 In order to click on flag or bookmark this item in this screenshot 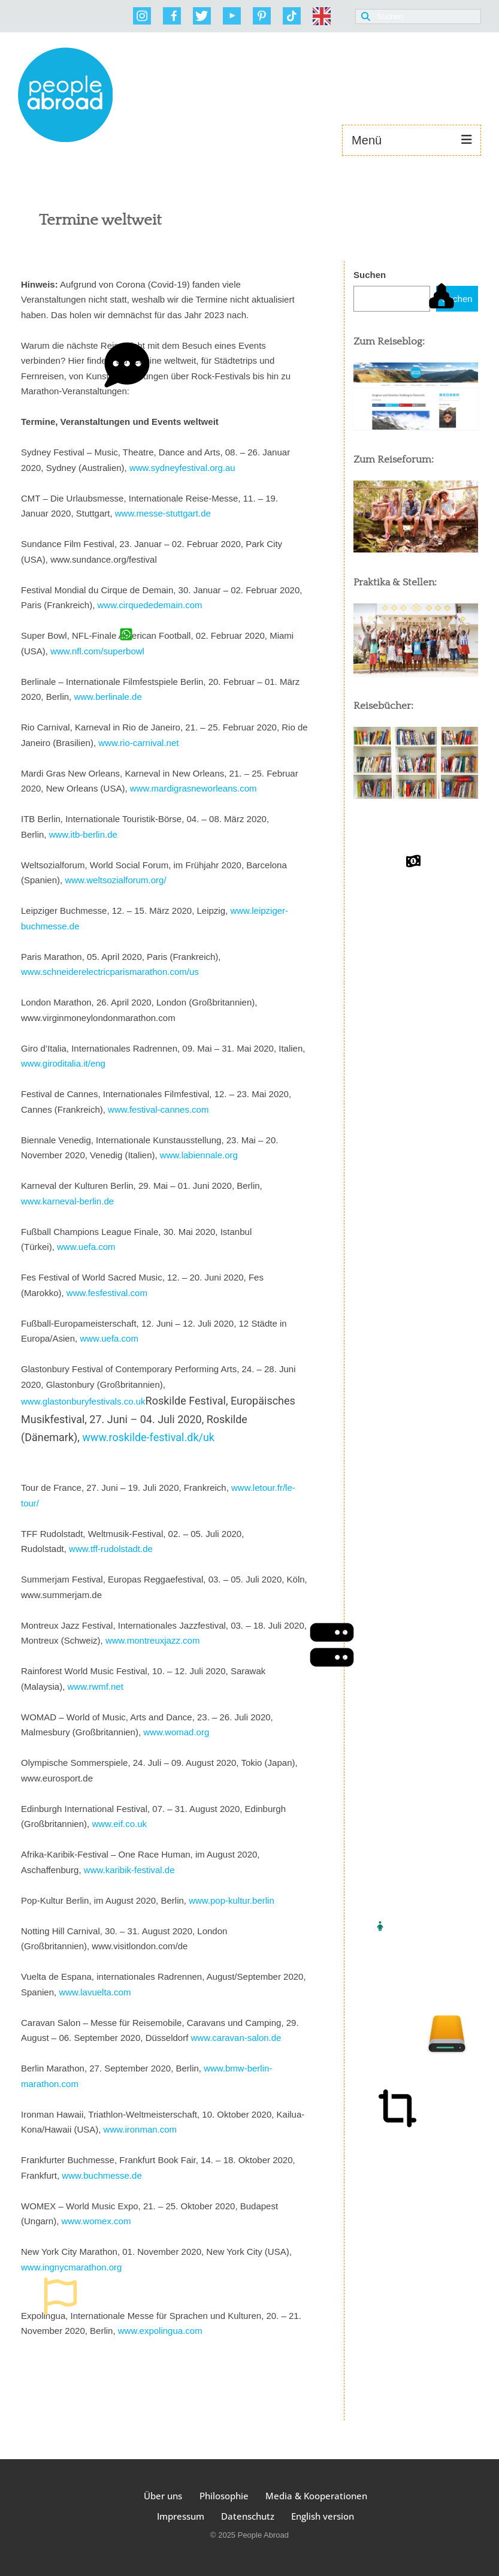, I will do `click(61, 2296)`.